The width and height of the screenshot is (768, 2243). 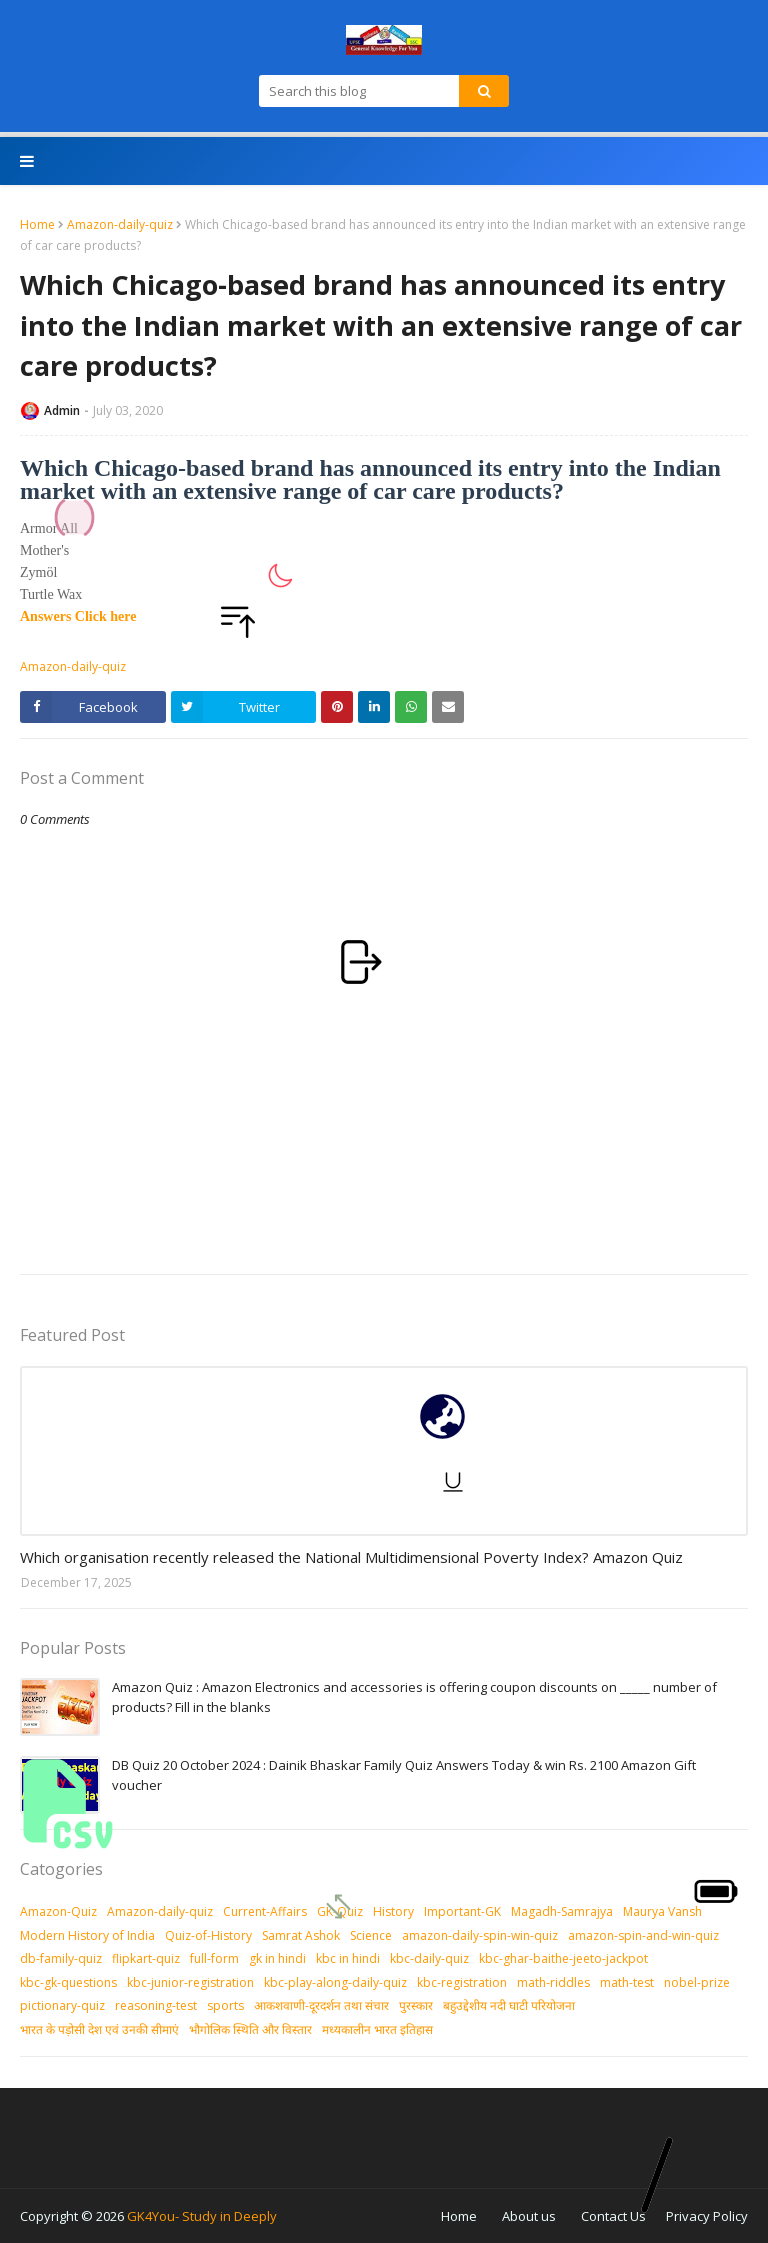 I want to click on sort list in ascending order, so click(x=238, y=621).